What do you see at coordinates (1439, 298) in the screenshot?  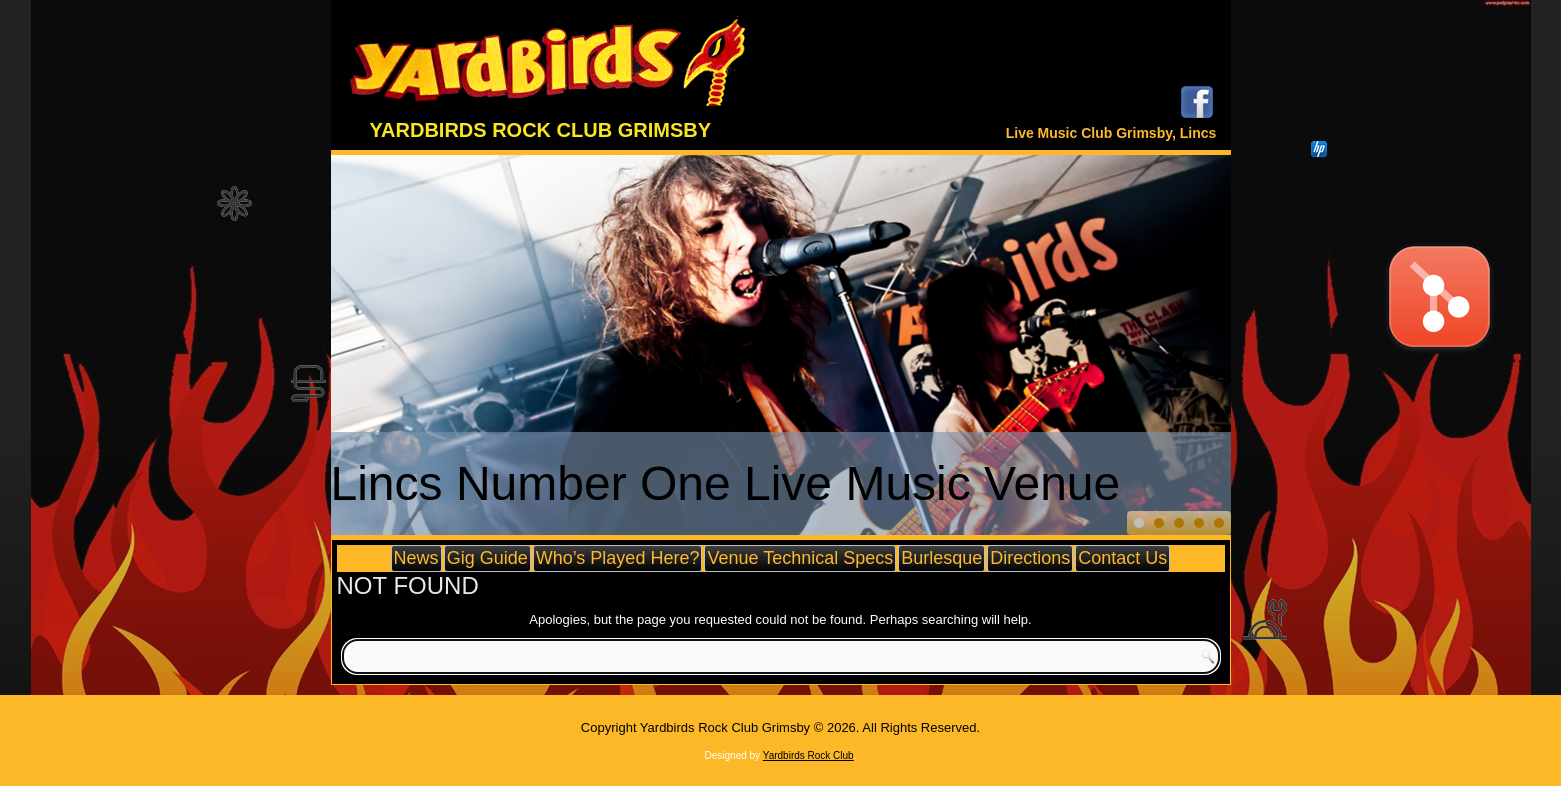 I see `configure git version control settings` at bounding box center [1439, 298].